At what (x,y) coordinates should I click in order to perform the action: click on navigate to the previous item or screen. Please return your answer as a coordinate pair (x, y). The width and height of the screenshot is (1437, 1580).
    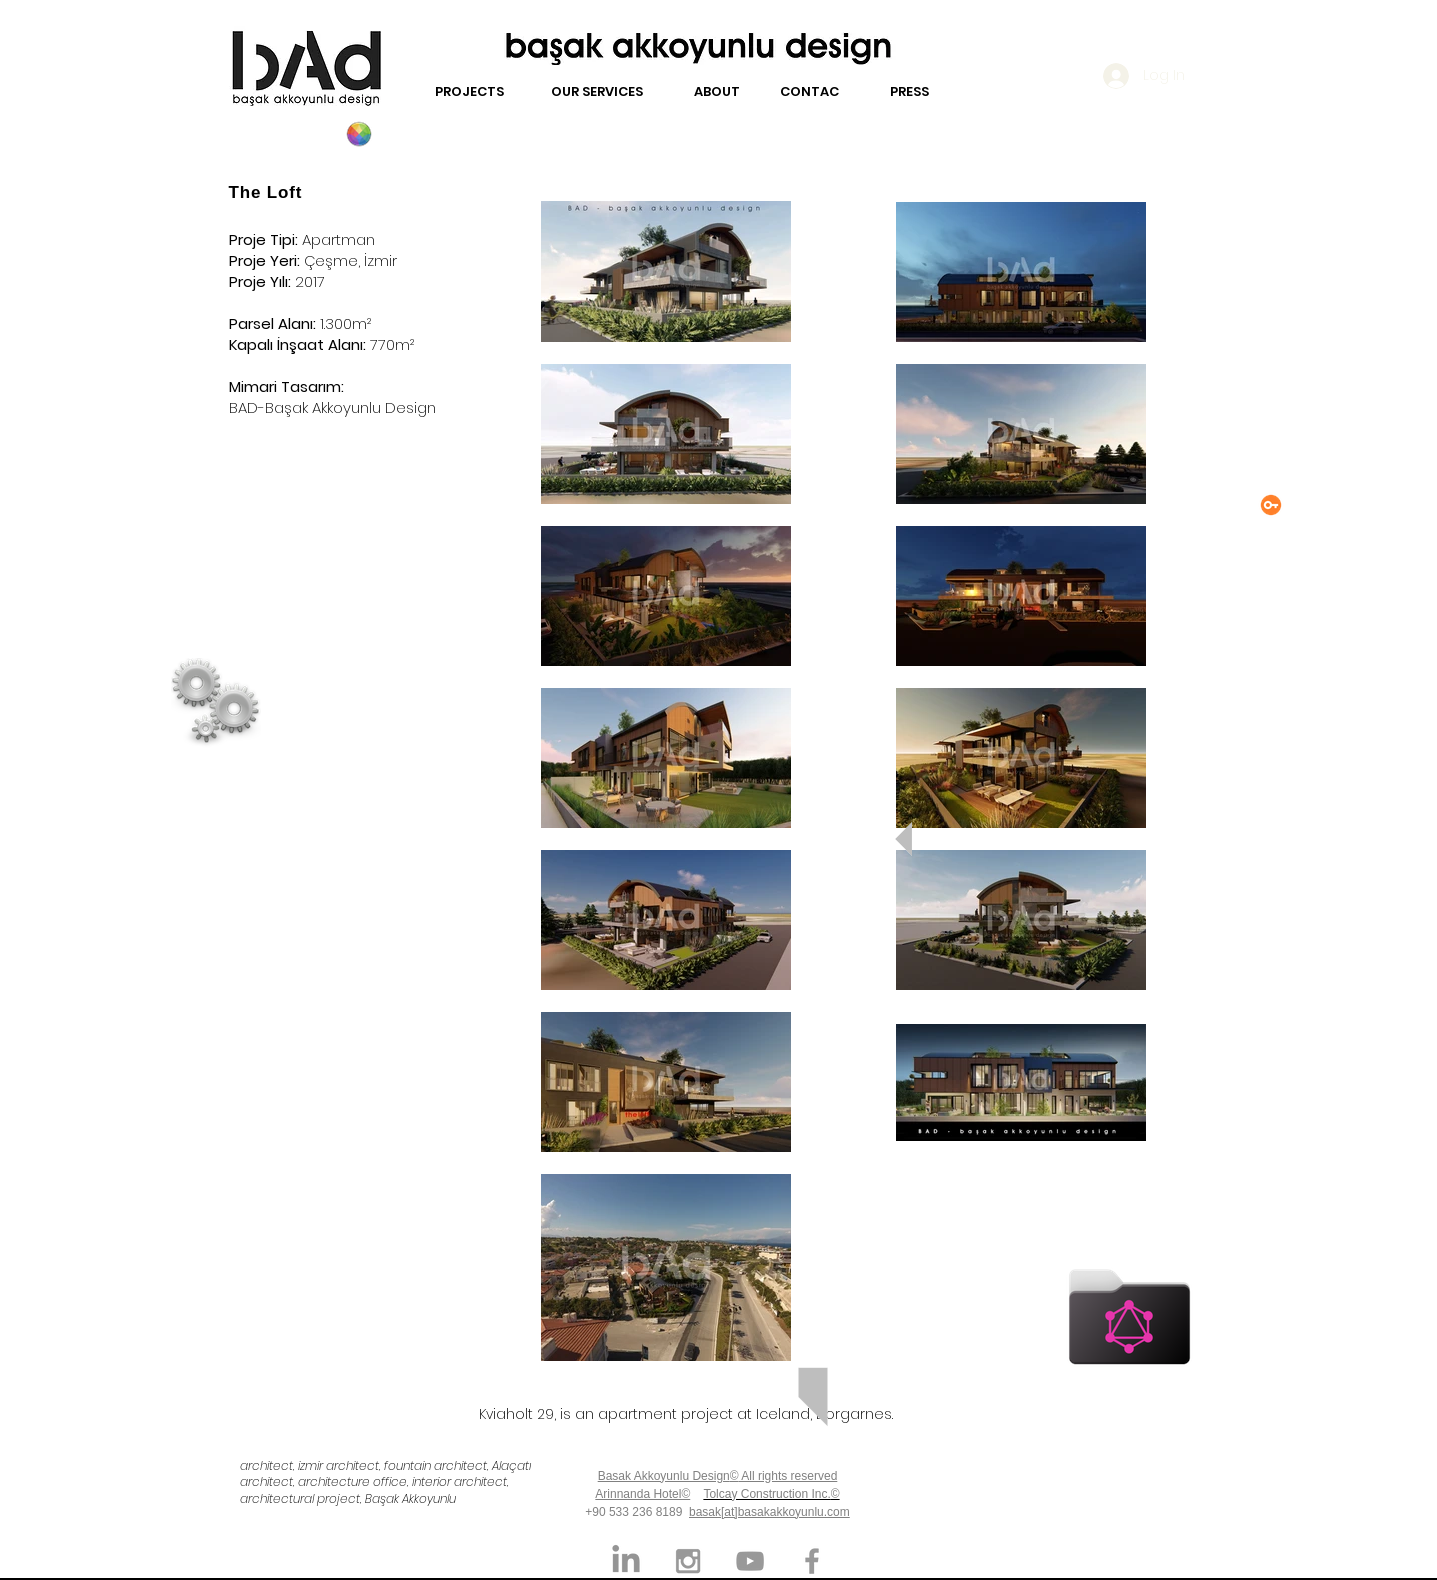
    Looking at the image, I should click on (905, 839).